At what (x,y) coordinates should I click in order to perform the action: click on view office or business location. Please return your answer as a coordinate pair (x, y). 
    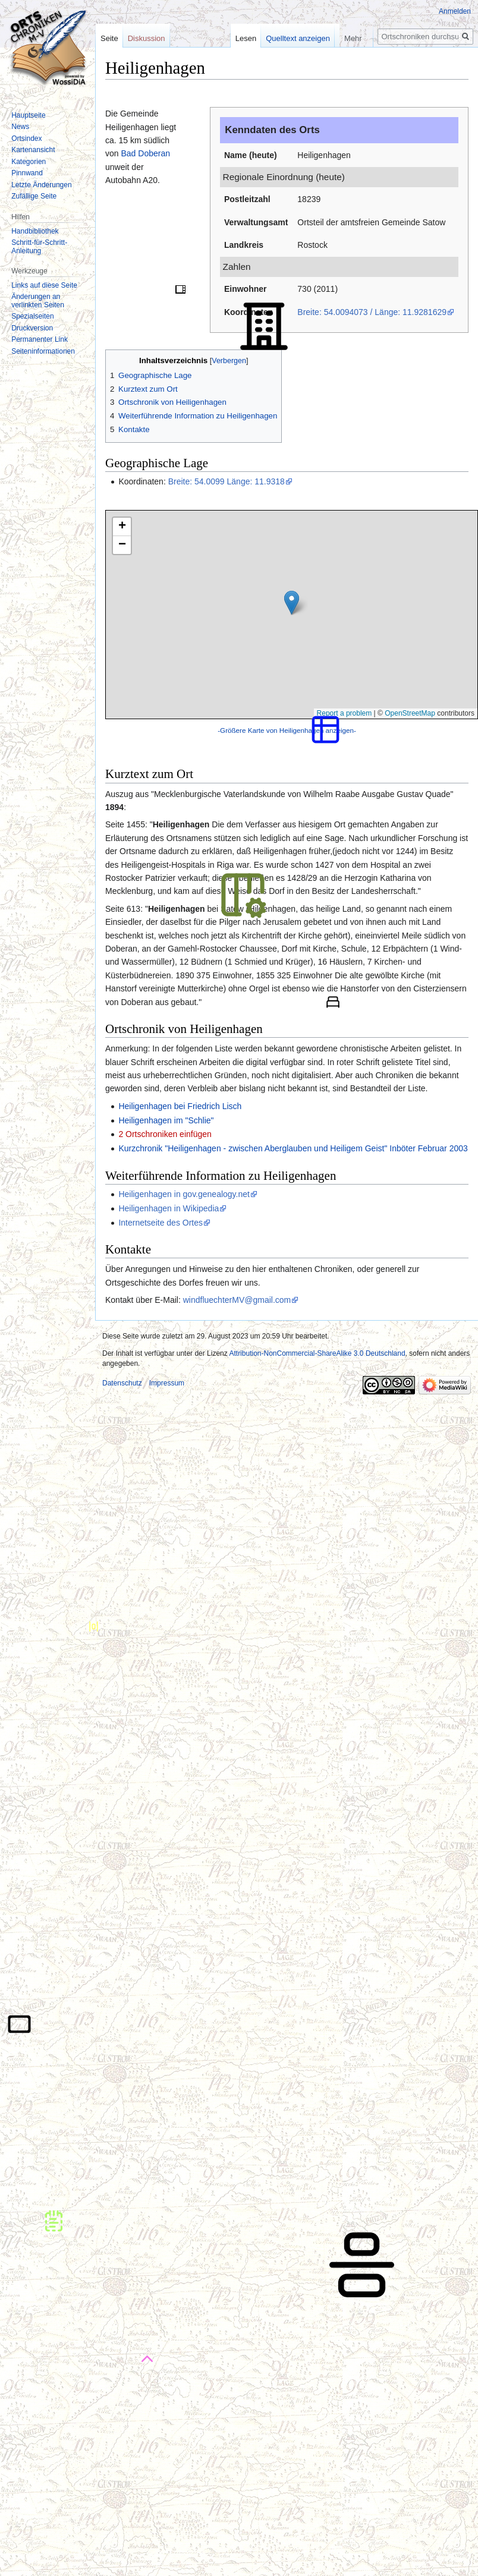
    Looking at the image, I should click on (264, 326).